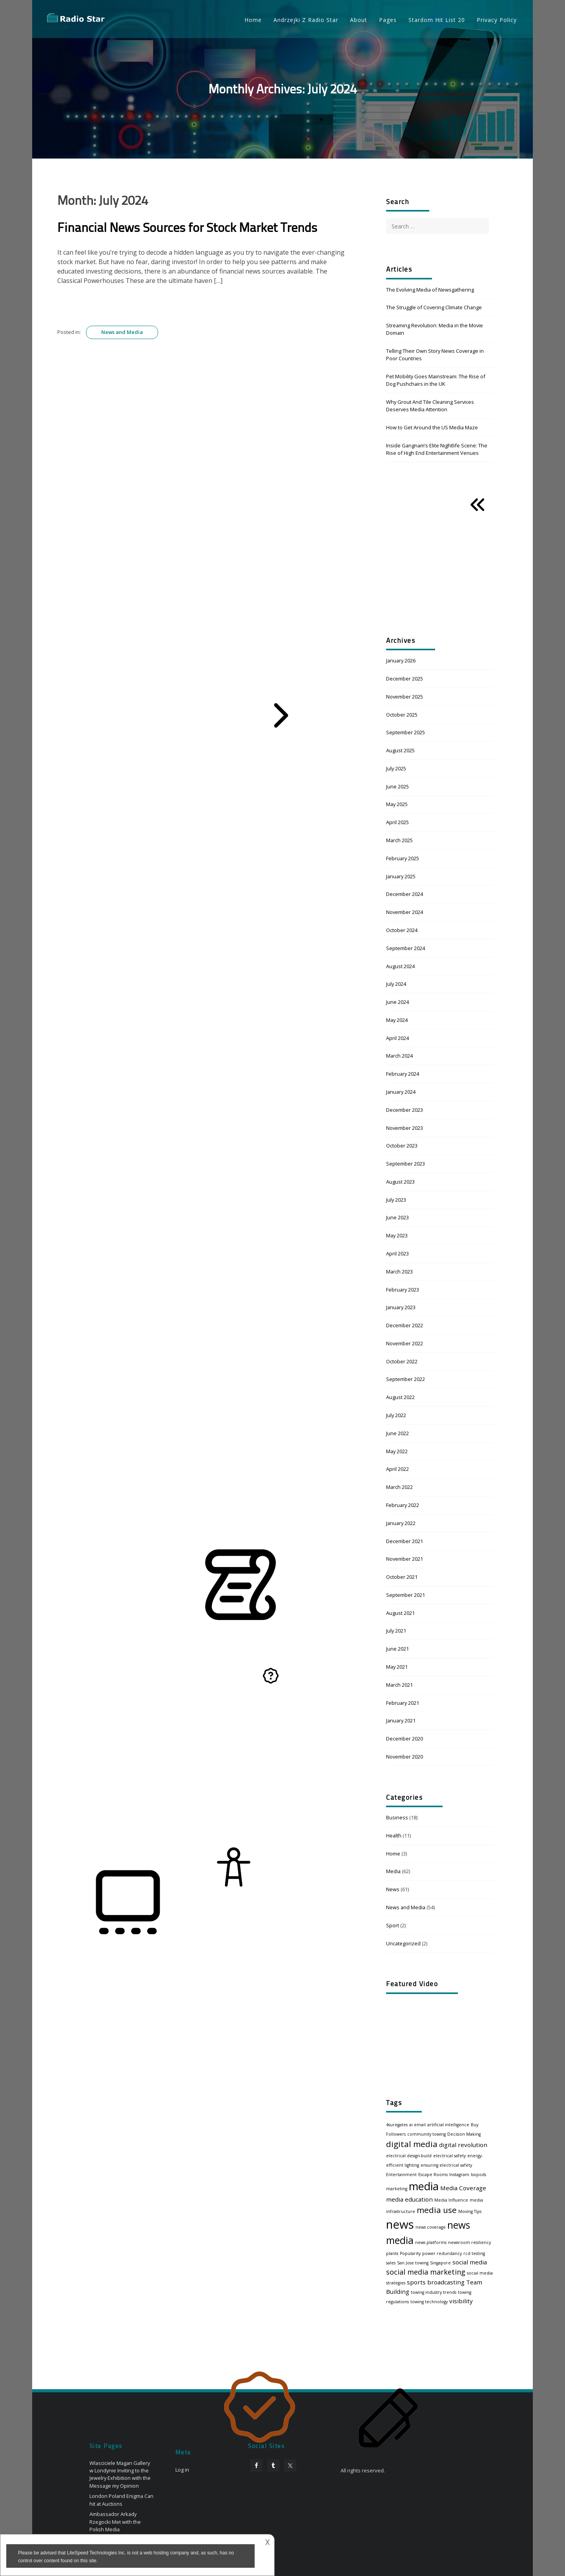 This screenshot has width=565, height=2576. I want to click on navigate to the next item or page, so click(279, 715).